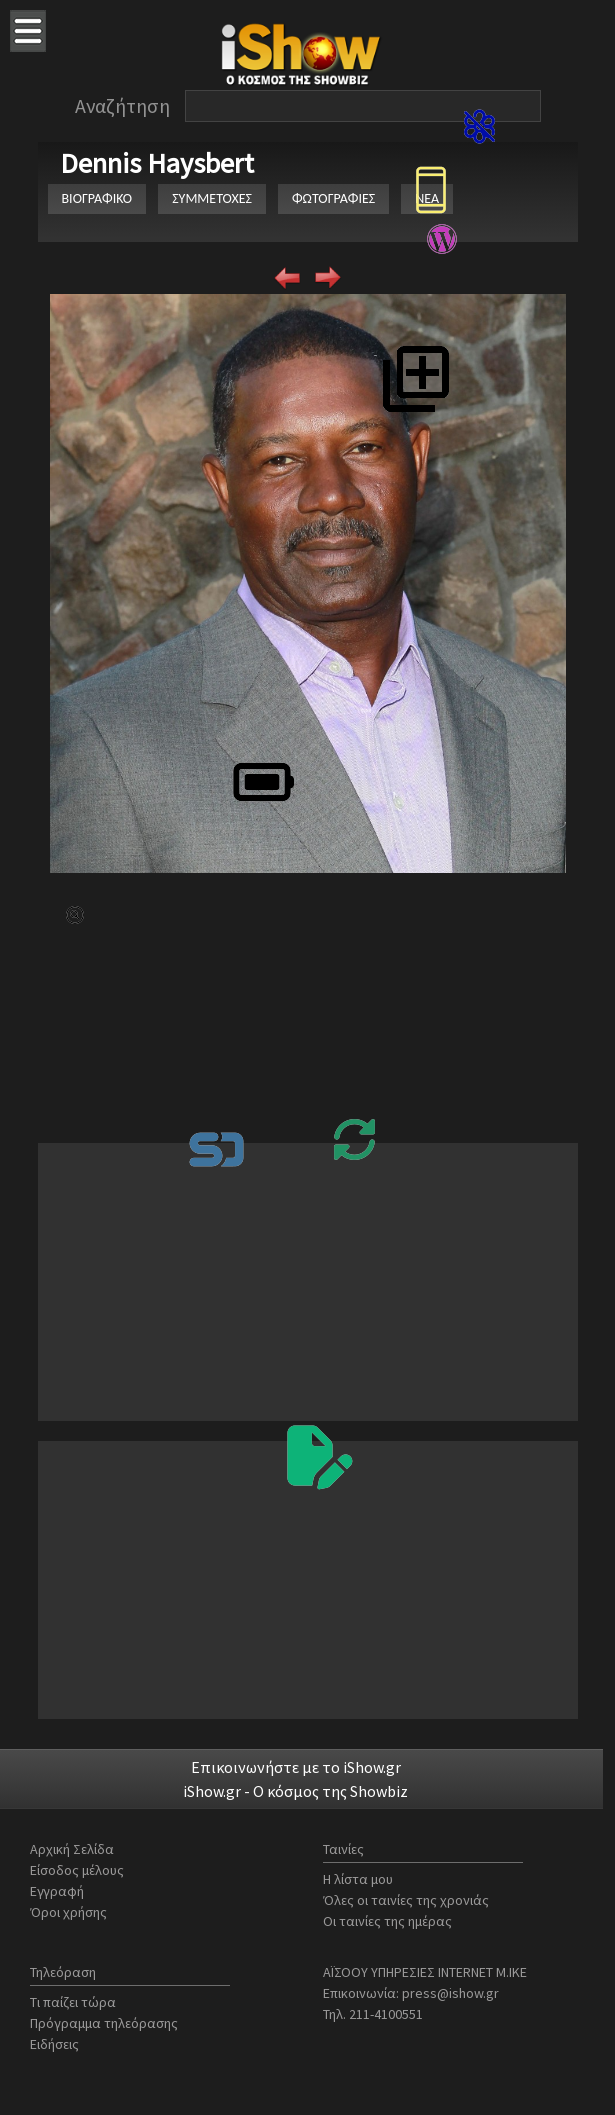 The height and width of the screenshot is (2115, 615). Describe the element at coordinates (354, 1139) in the screenshot. I see `refresh or reload content` at that location.